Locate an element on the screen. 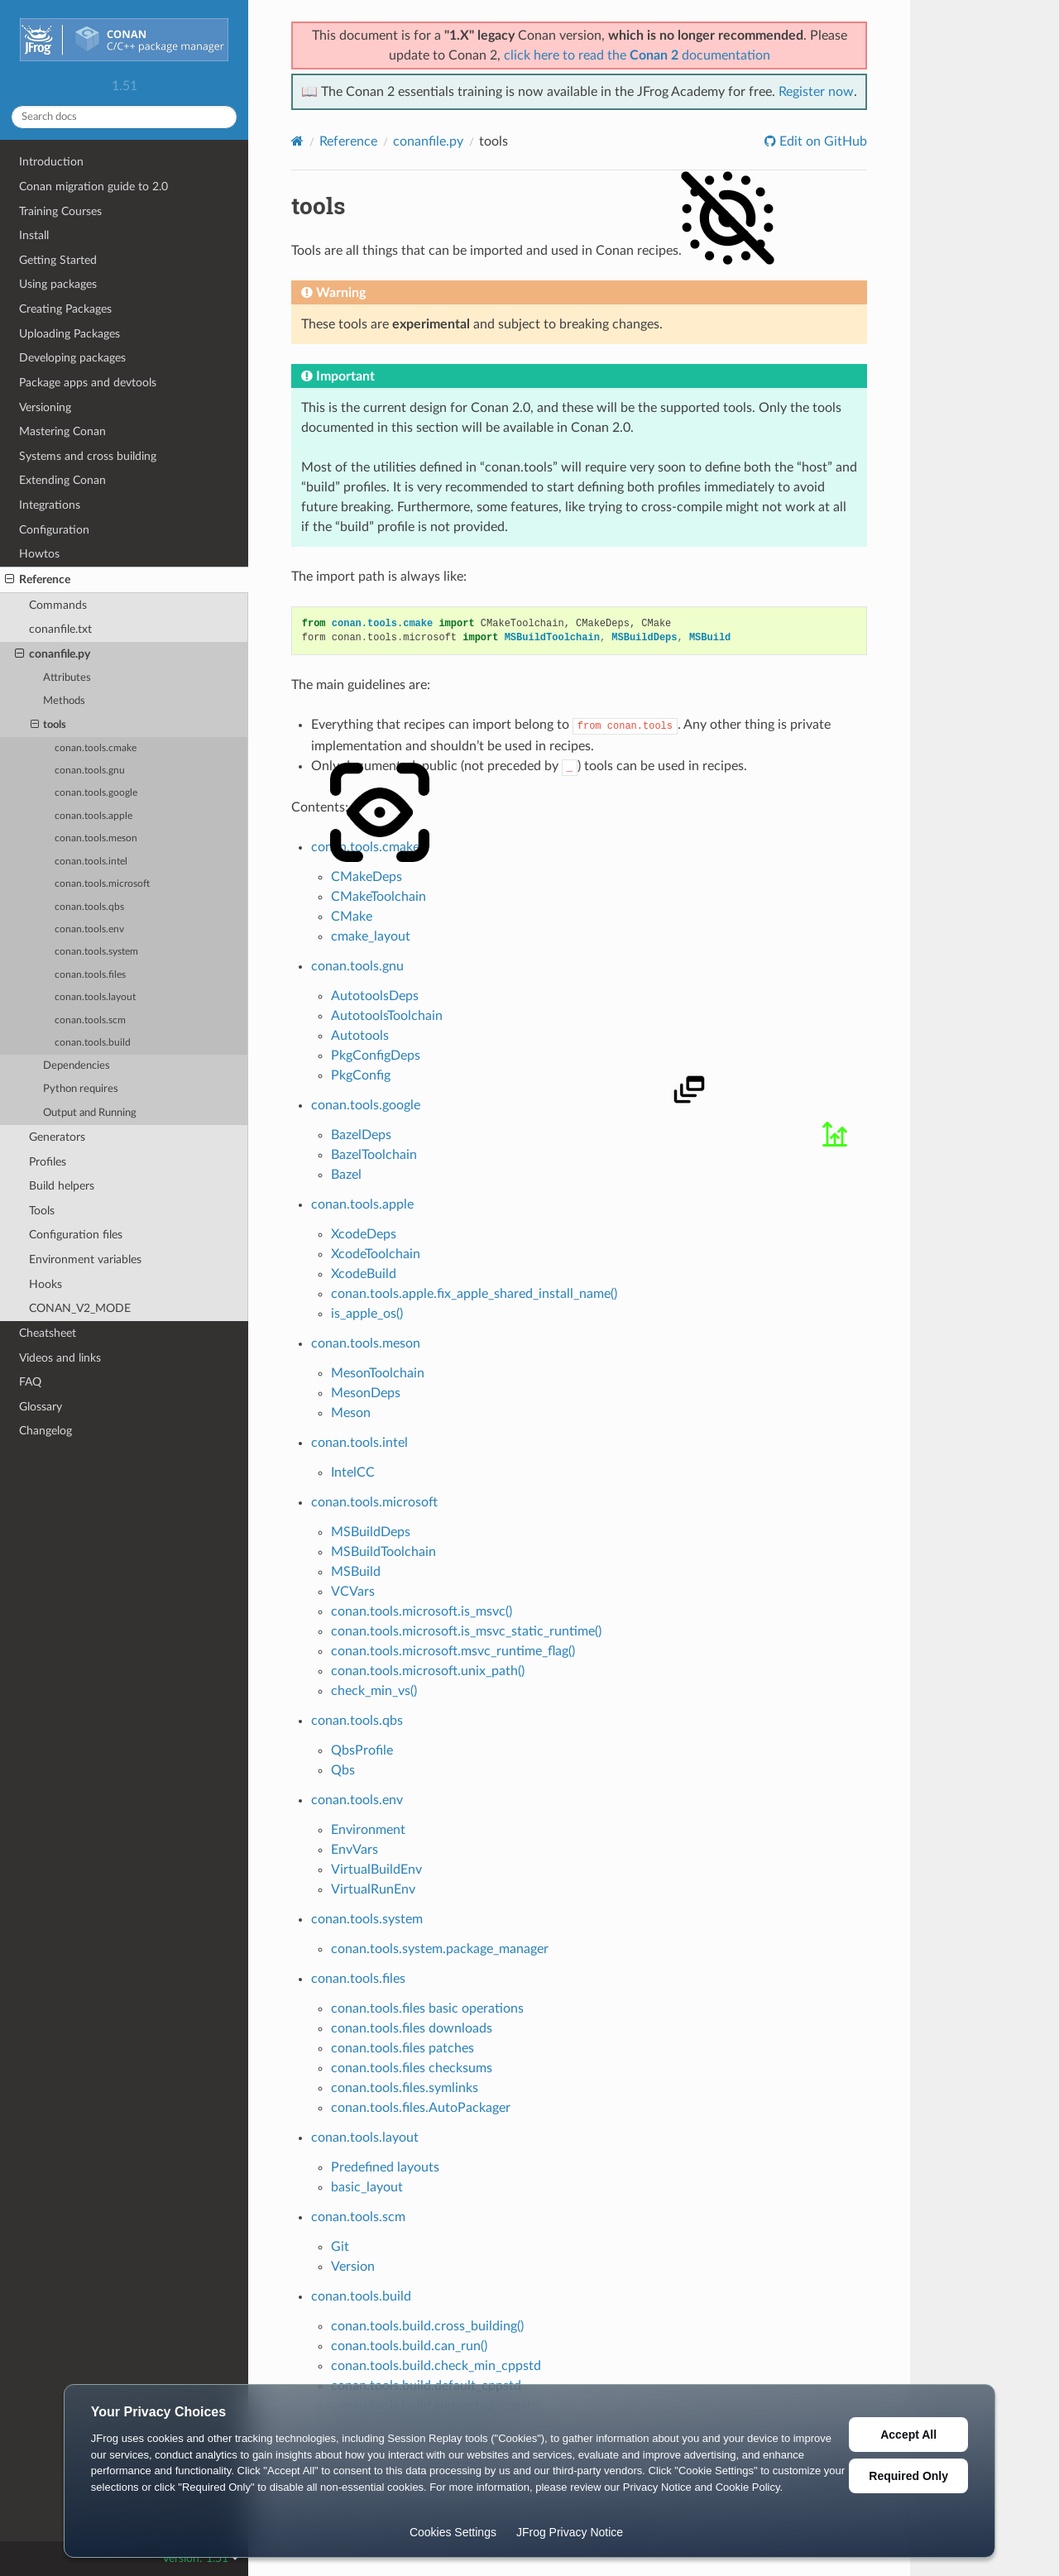  disable live photo capture is located at coordinates (727, 218).